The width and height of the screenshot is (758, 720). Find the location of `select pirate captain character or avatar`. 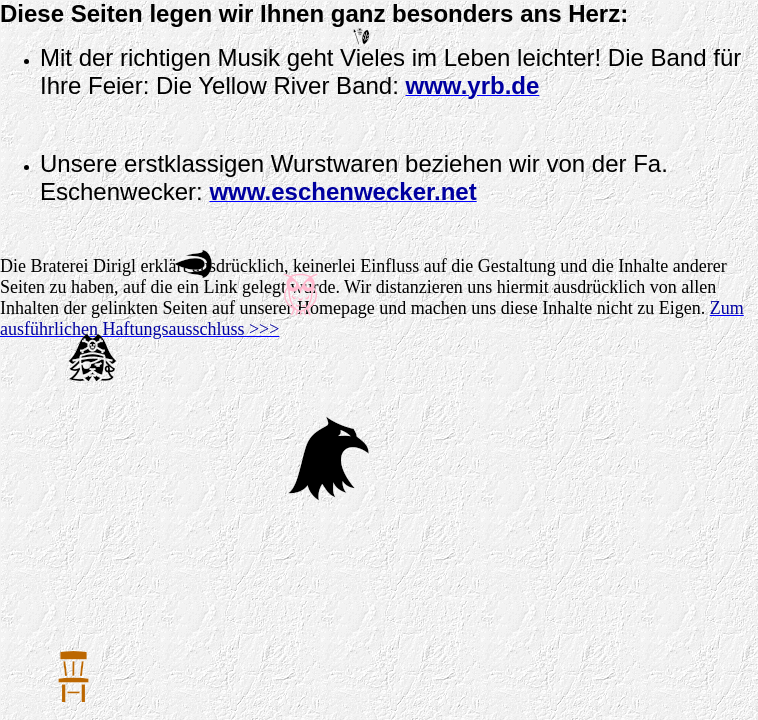

select pirate captain character or avatar is located at coordinates (92, 357).